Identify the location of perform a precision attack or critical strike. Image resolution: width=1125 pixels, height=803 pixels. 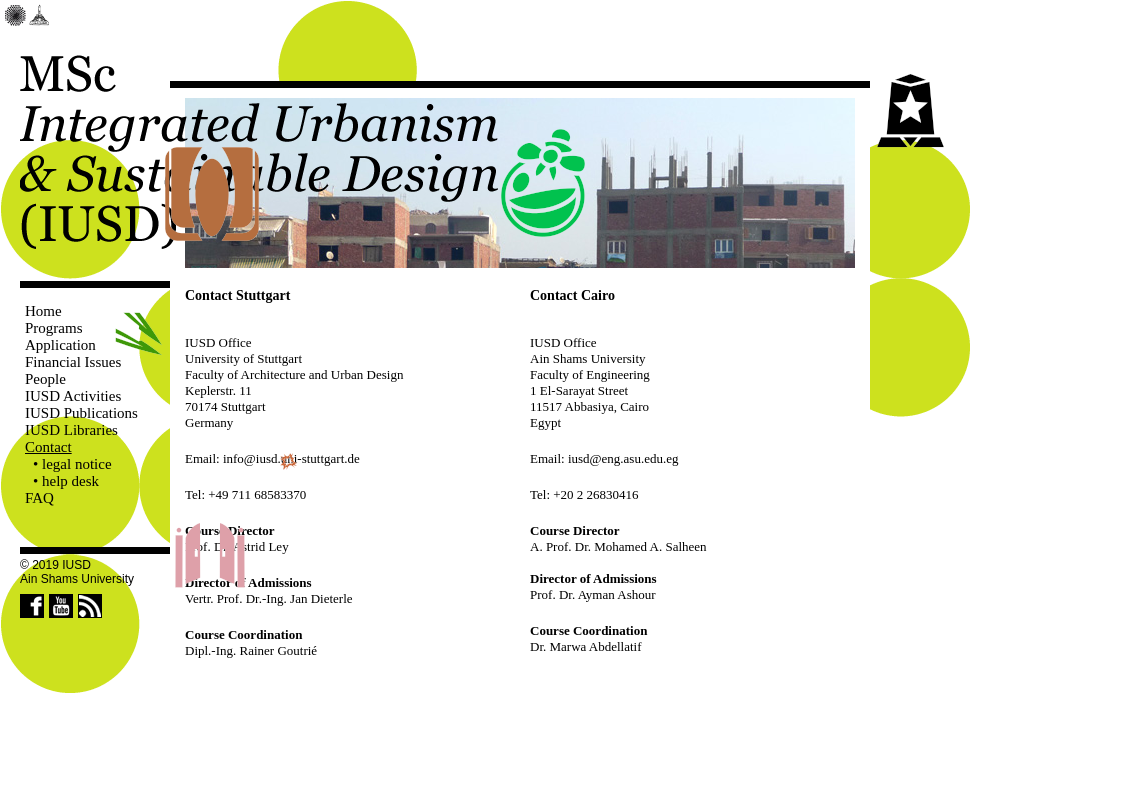
(139, 336).